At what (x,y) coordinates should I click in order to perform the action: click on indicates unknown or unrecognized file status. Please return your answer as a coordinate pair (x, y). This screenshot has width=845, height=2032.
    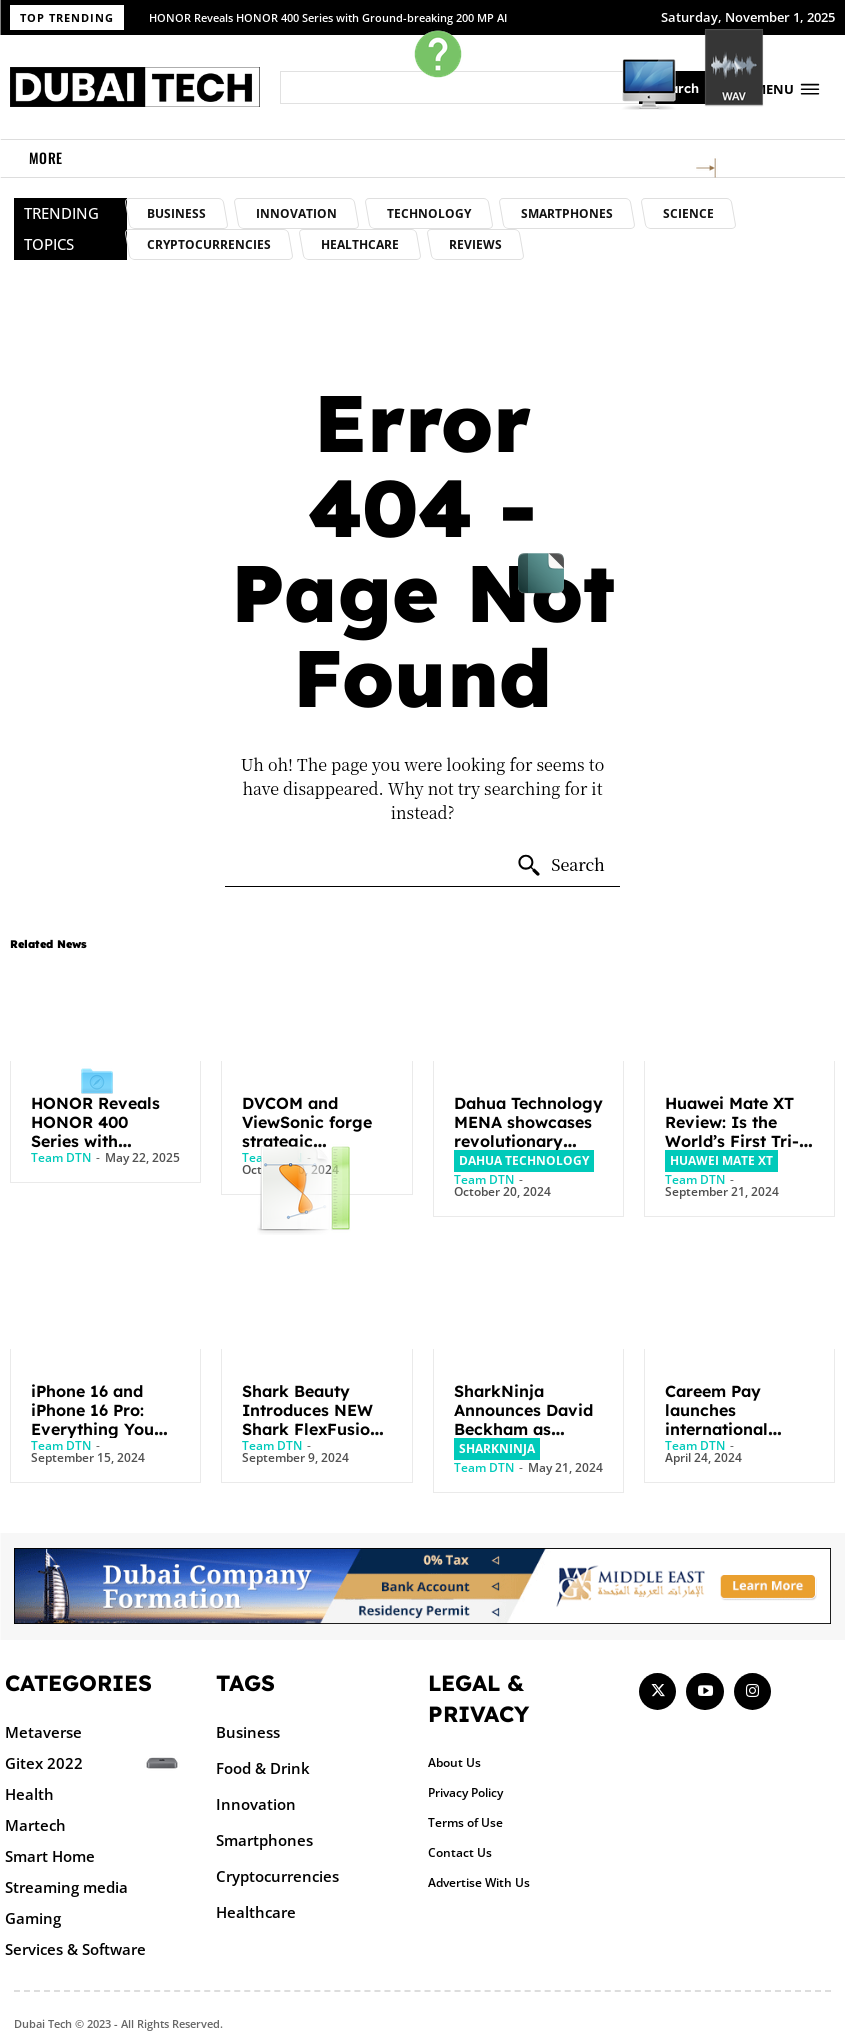
    Looking at the image, I should click on (438, 54).